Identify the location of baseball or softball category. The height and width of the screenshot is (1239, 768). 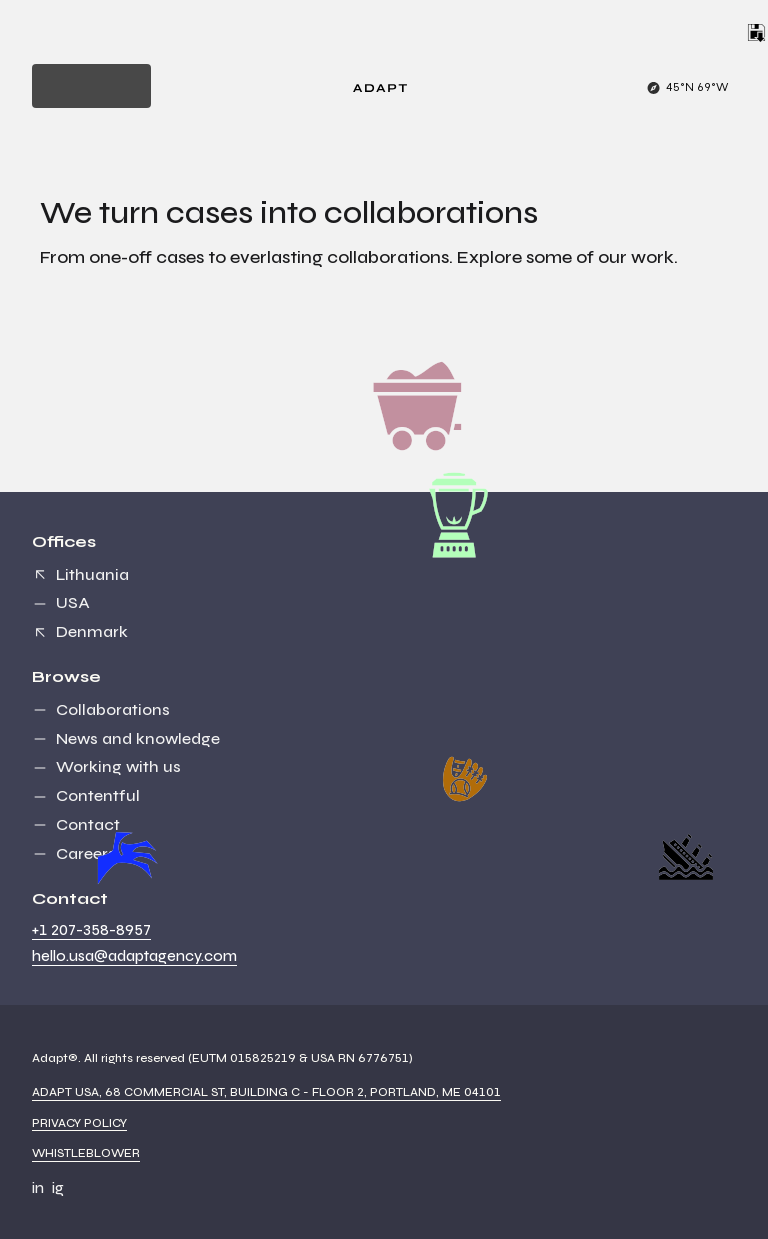
(465, 779).